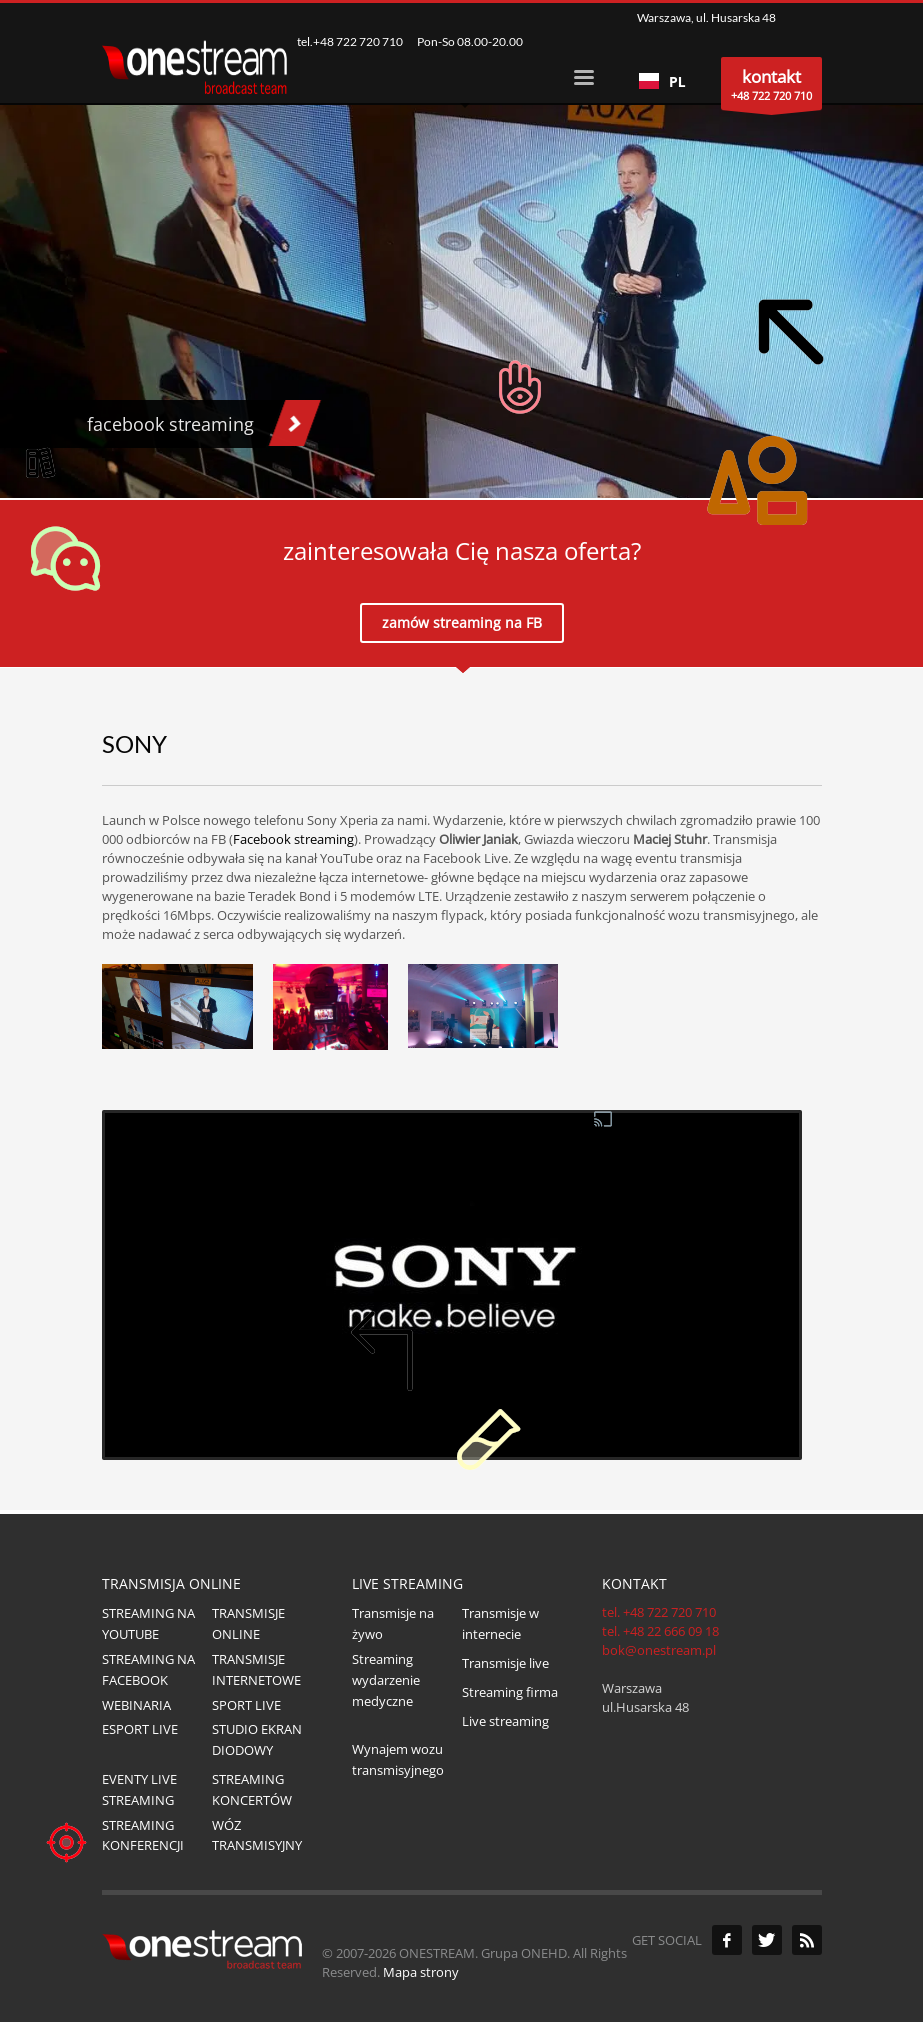 The width and height of the screenshot is (923, 2022). Describe the element at coordinates (603, 1119) in the screenshot. I see `cast your screen to another device` at that location.